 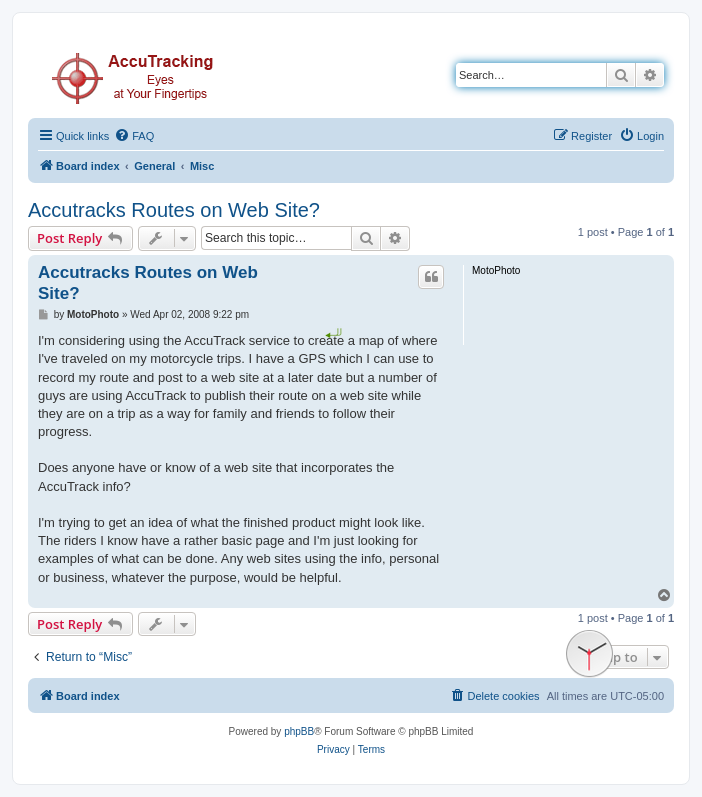 What do you see at coordinates (333, 332) in the screenshot?
I see `reply to all recipients of an email` at bounding box center [333, 332].